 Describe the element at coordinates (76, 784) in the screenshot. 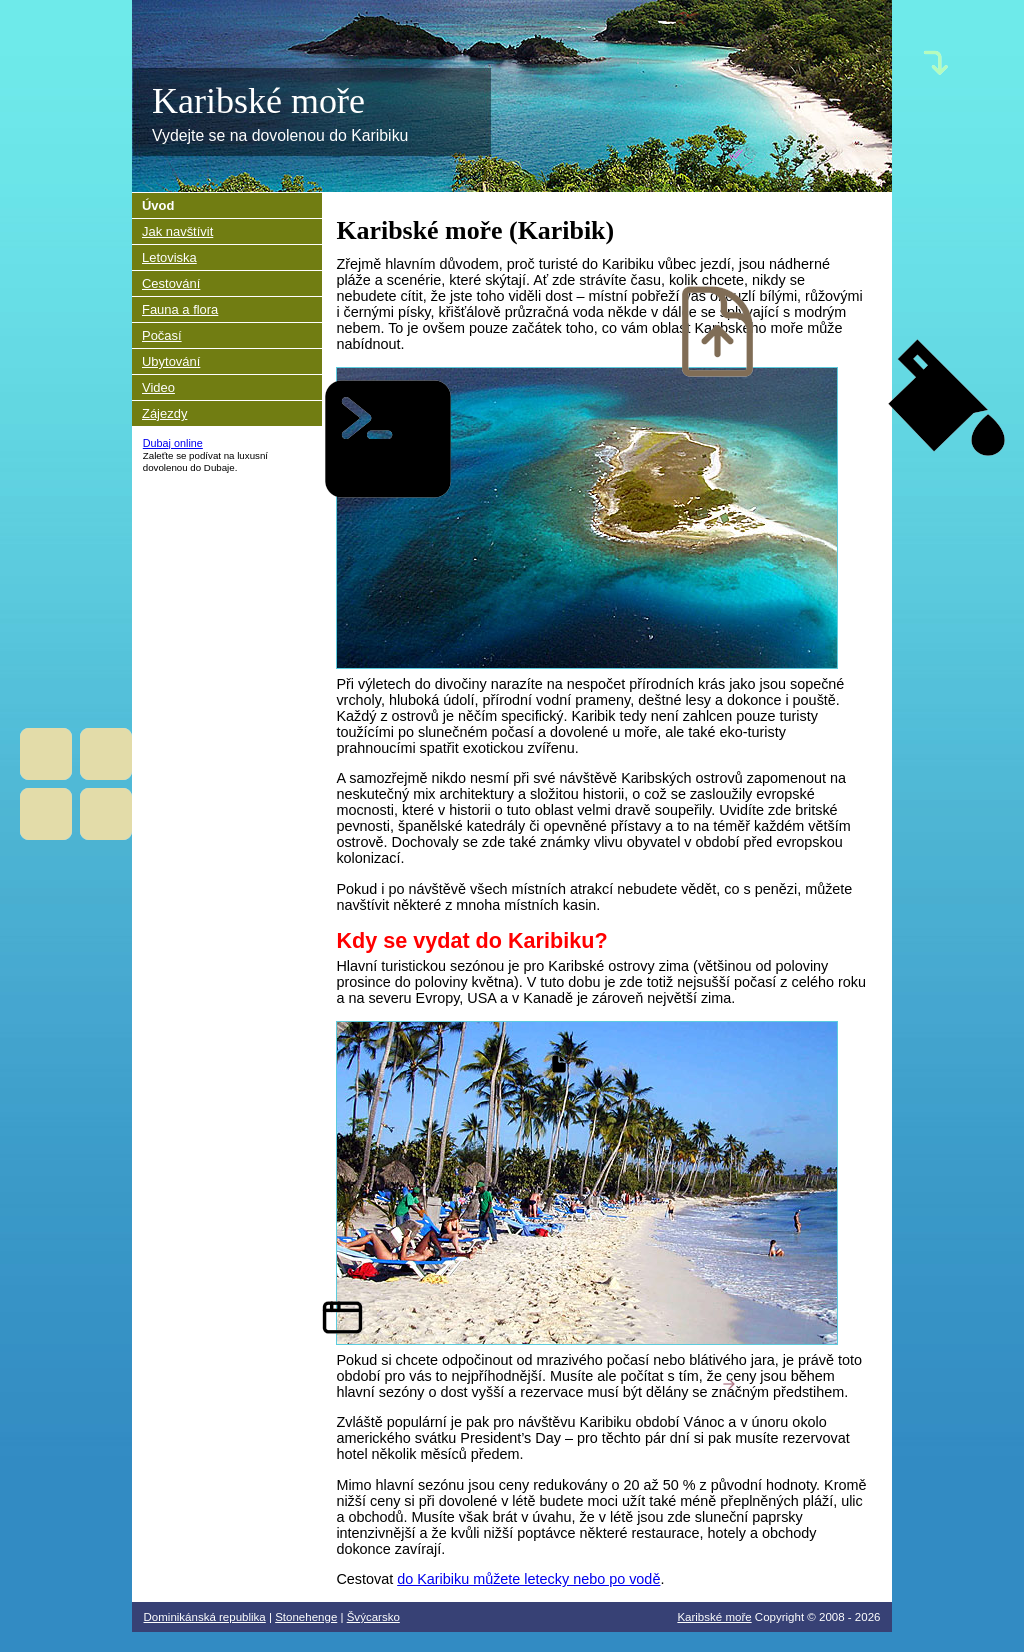

I see `view items in grid layout` at that location.